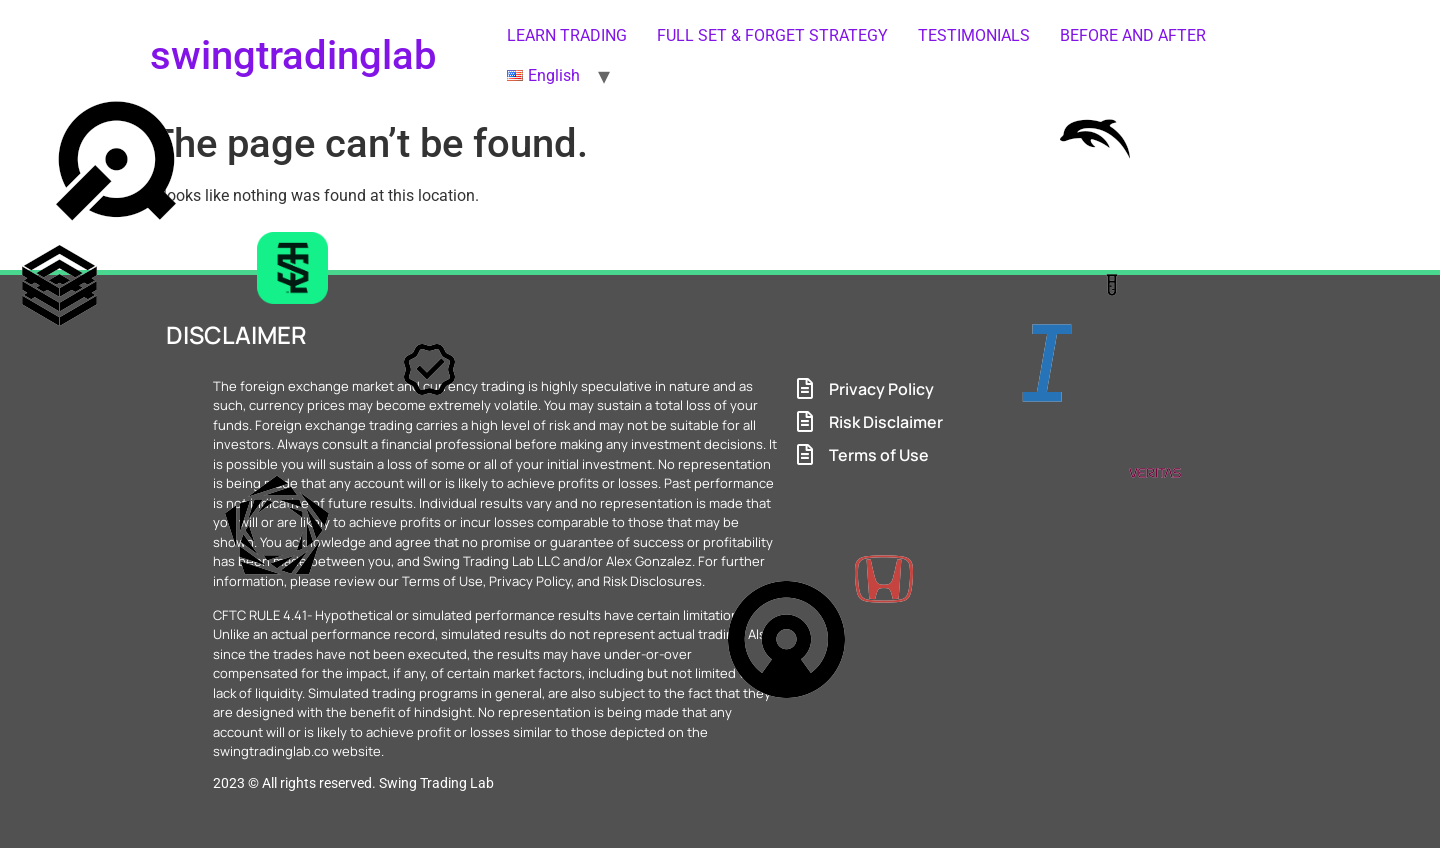  Describe the element at coordinates (1155, 473) in the screenshot. I see `veritas brand logo` at that location.